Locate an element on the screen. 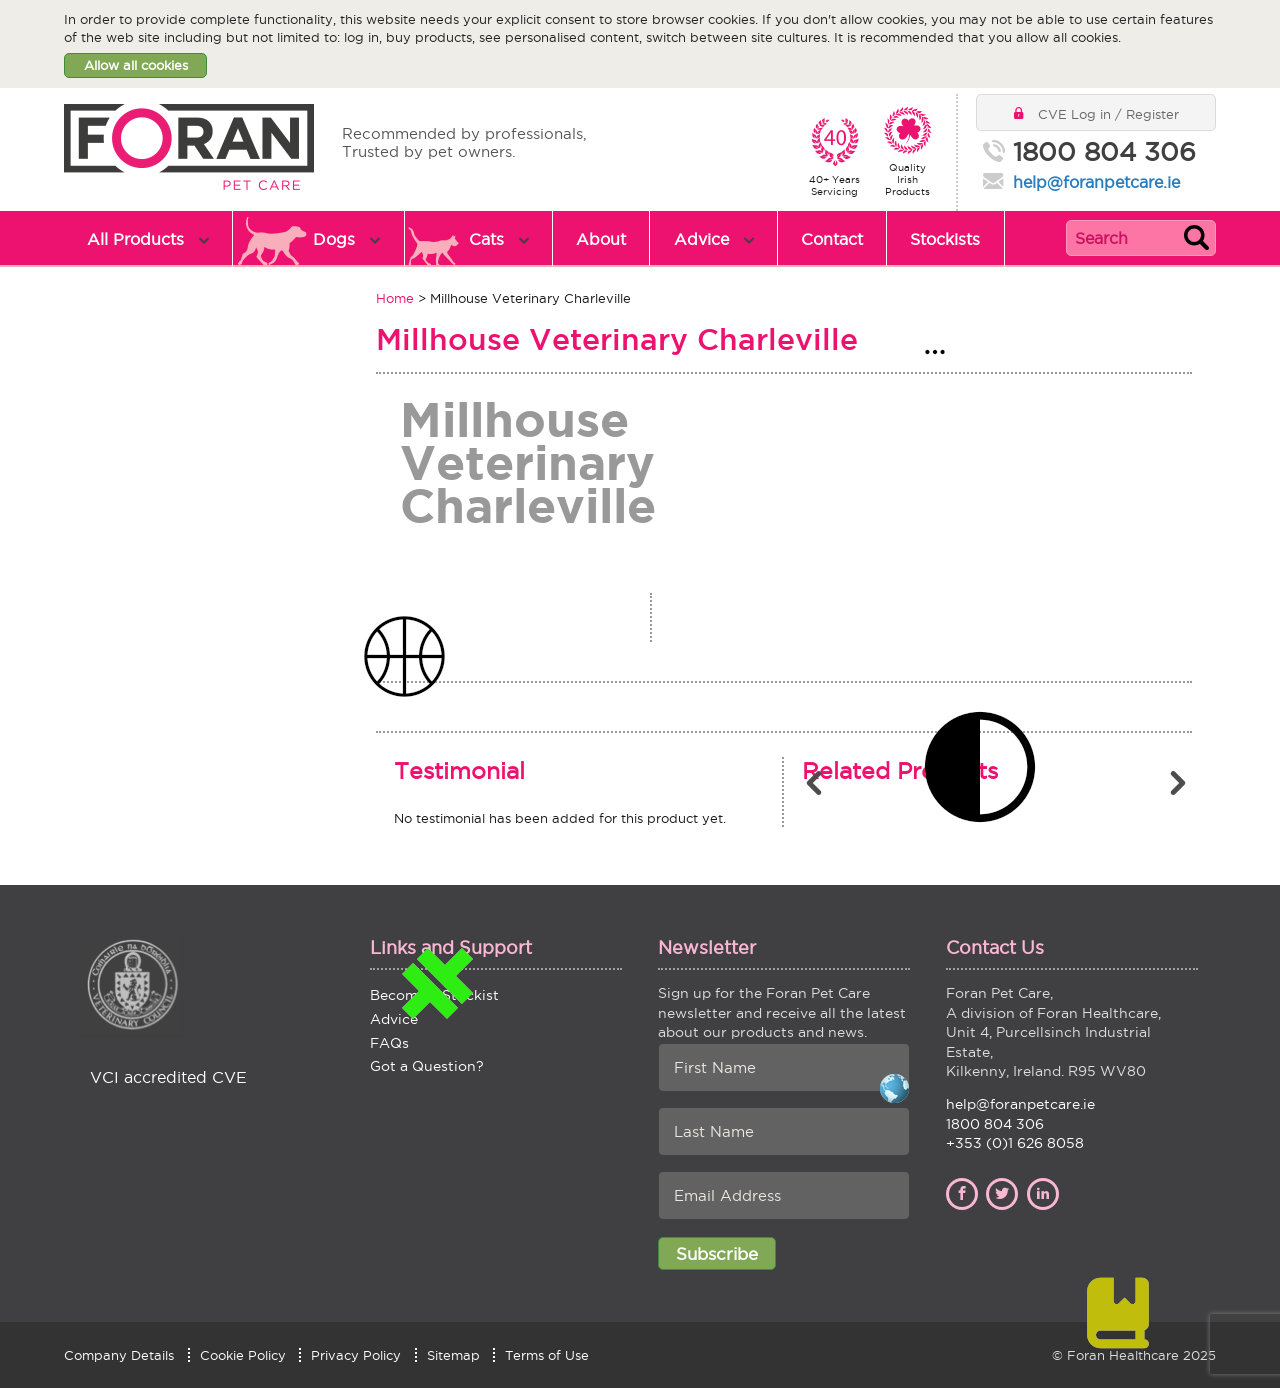  access your bookmarked reading list is located at coordinates (1118, 1313).